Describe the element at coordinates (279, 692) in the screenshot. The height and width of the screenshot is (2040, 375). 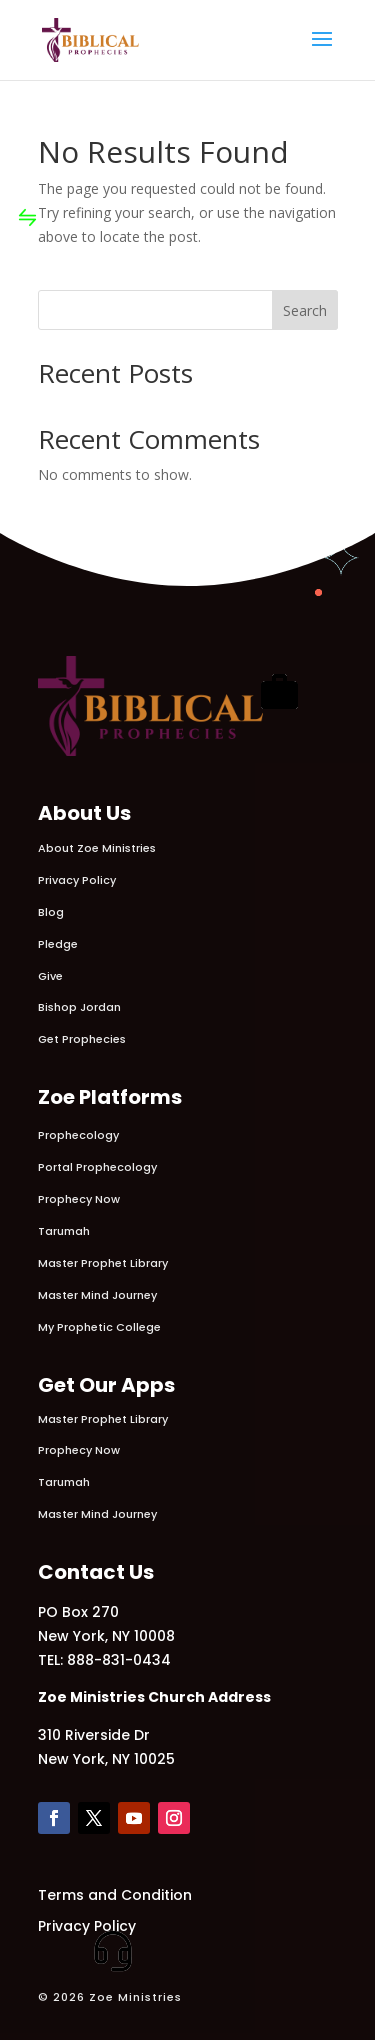
I see `access work-related files or apps` at that location.